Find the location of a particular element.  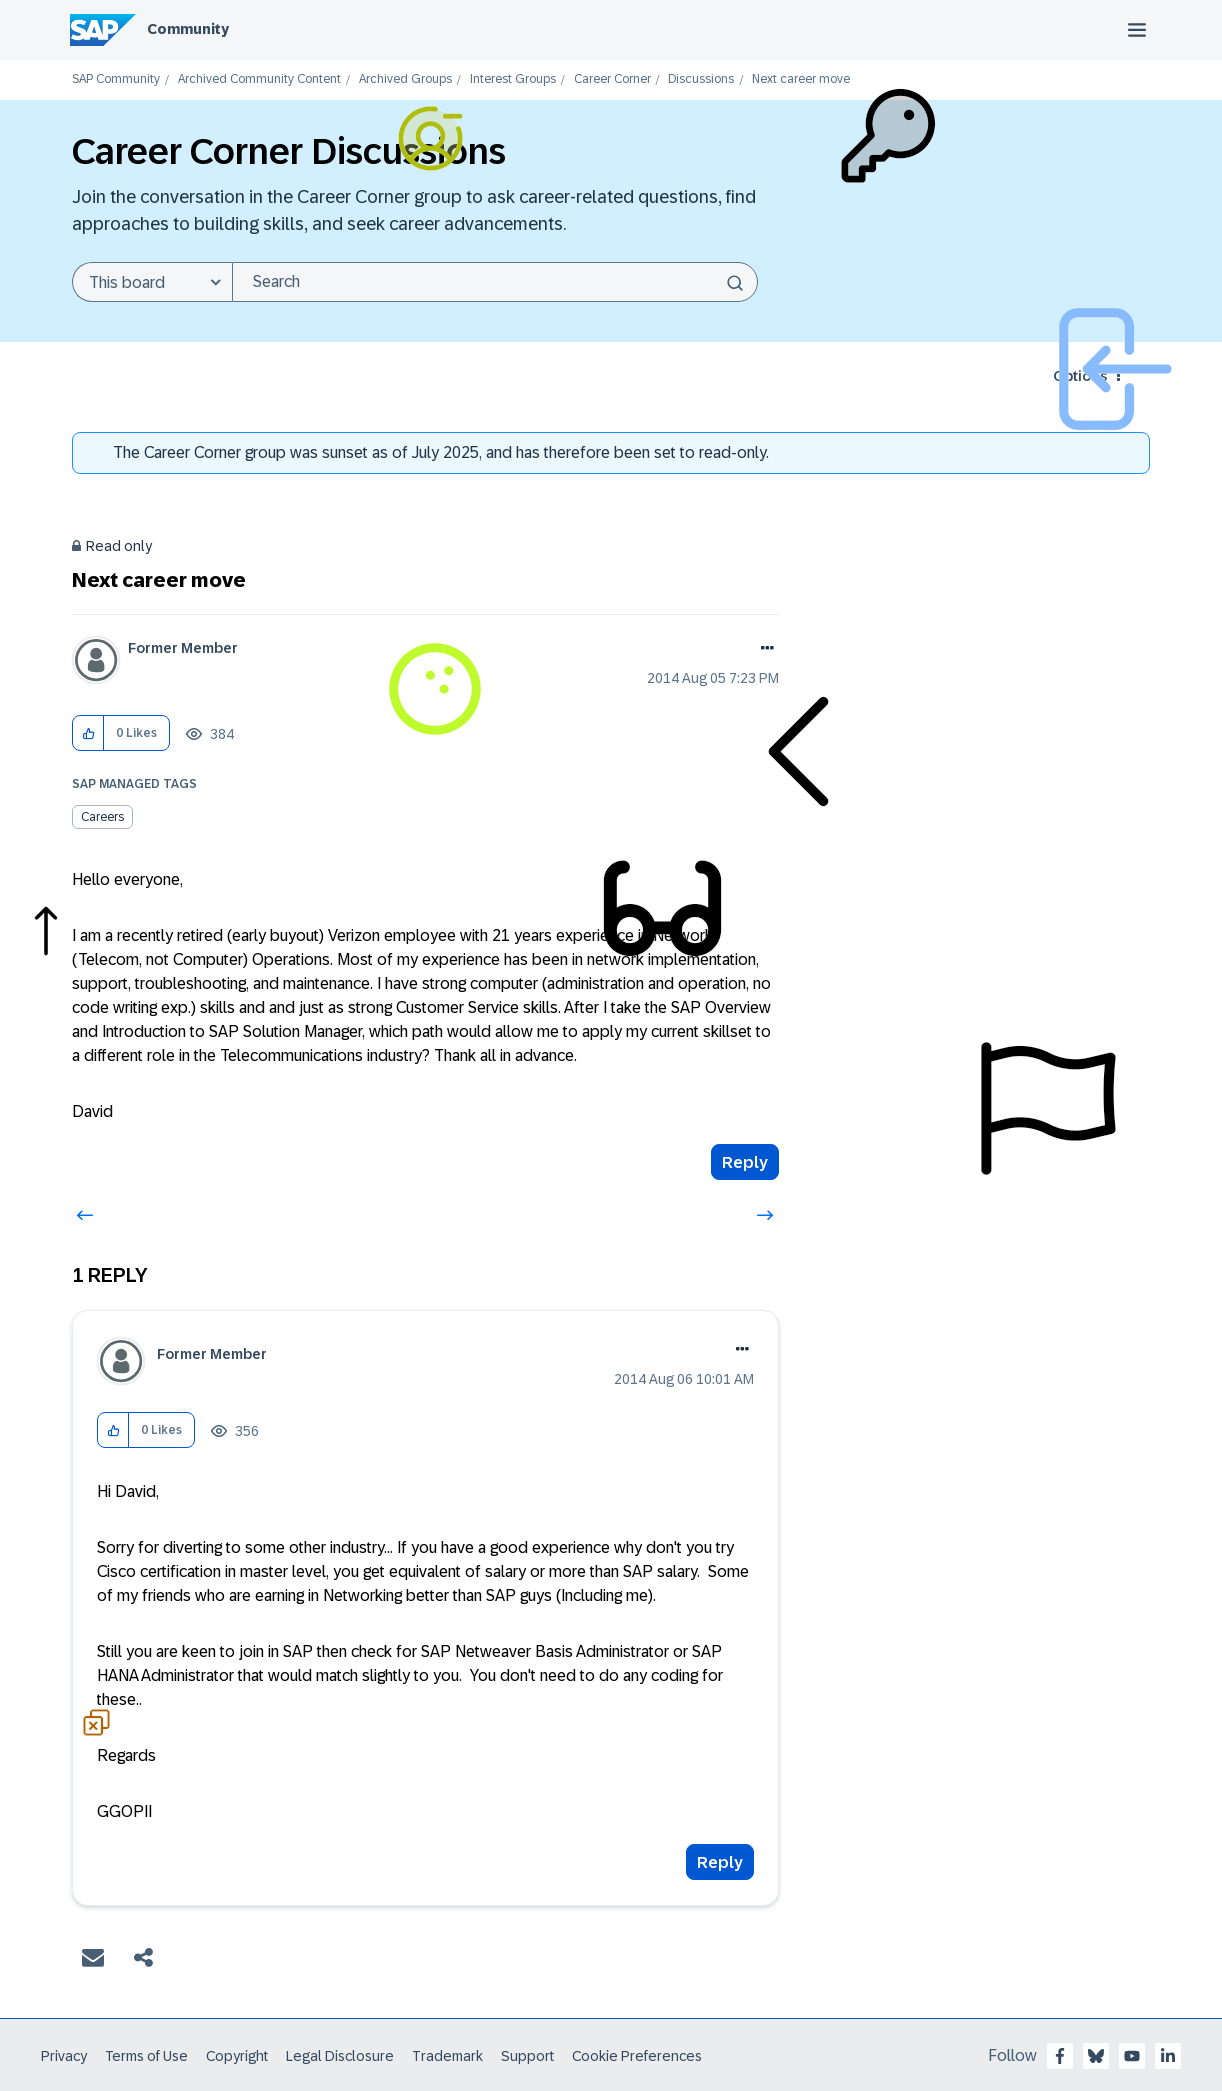

access security or authentication settings is located at coordinates (886, 137).